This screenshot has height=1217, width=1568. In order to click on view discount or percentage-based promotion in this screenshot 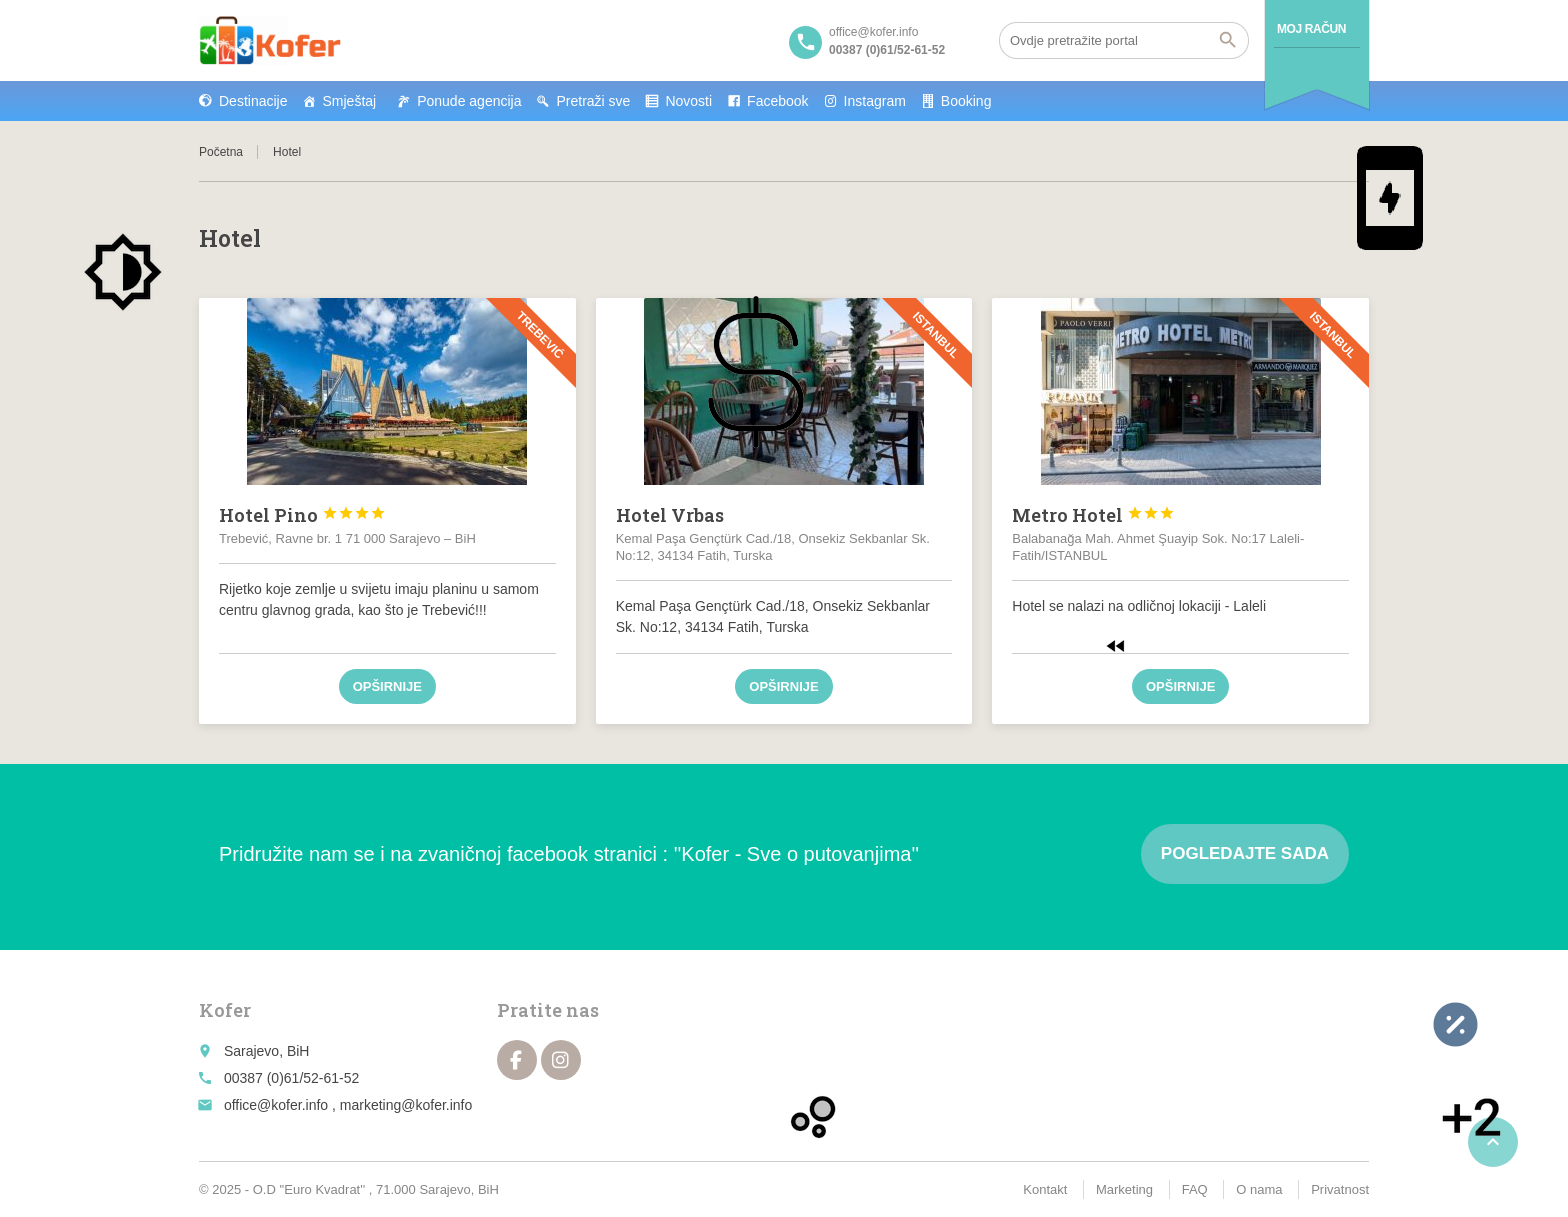, I will do `click(1455, 1024)`.